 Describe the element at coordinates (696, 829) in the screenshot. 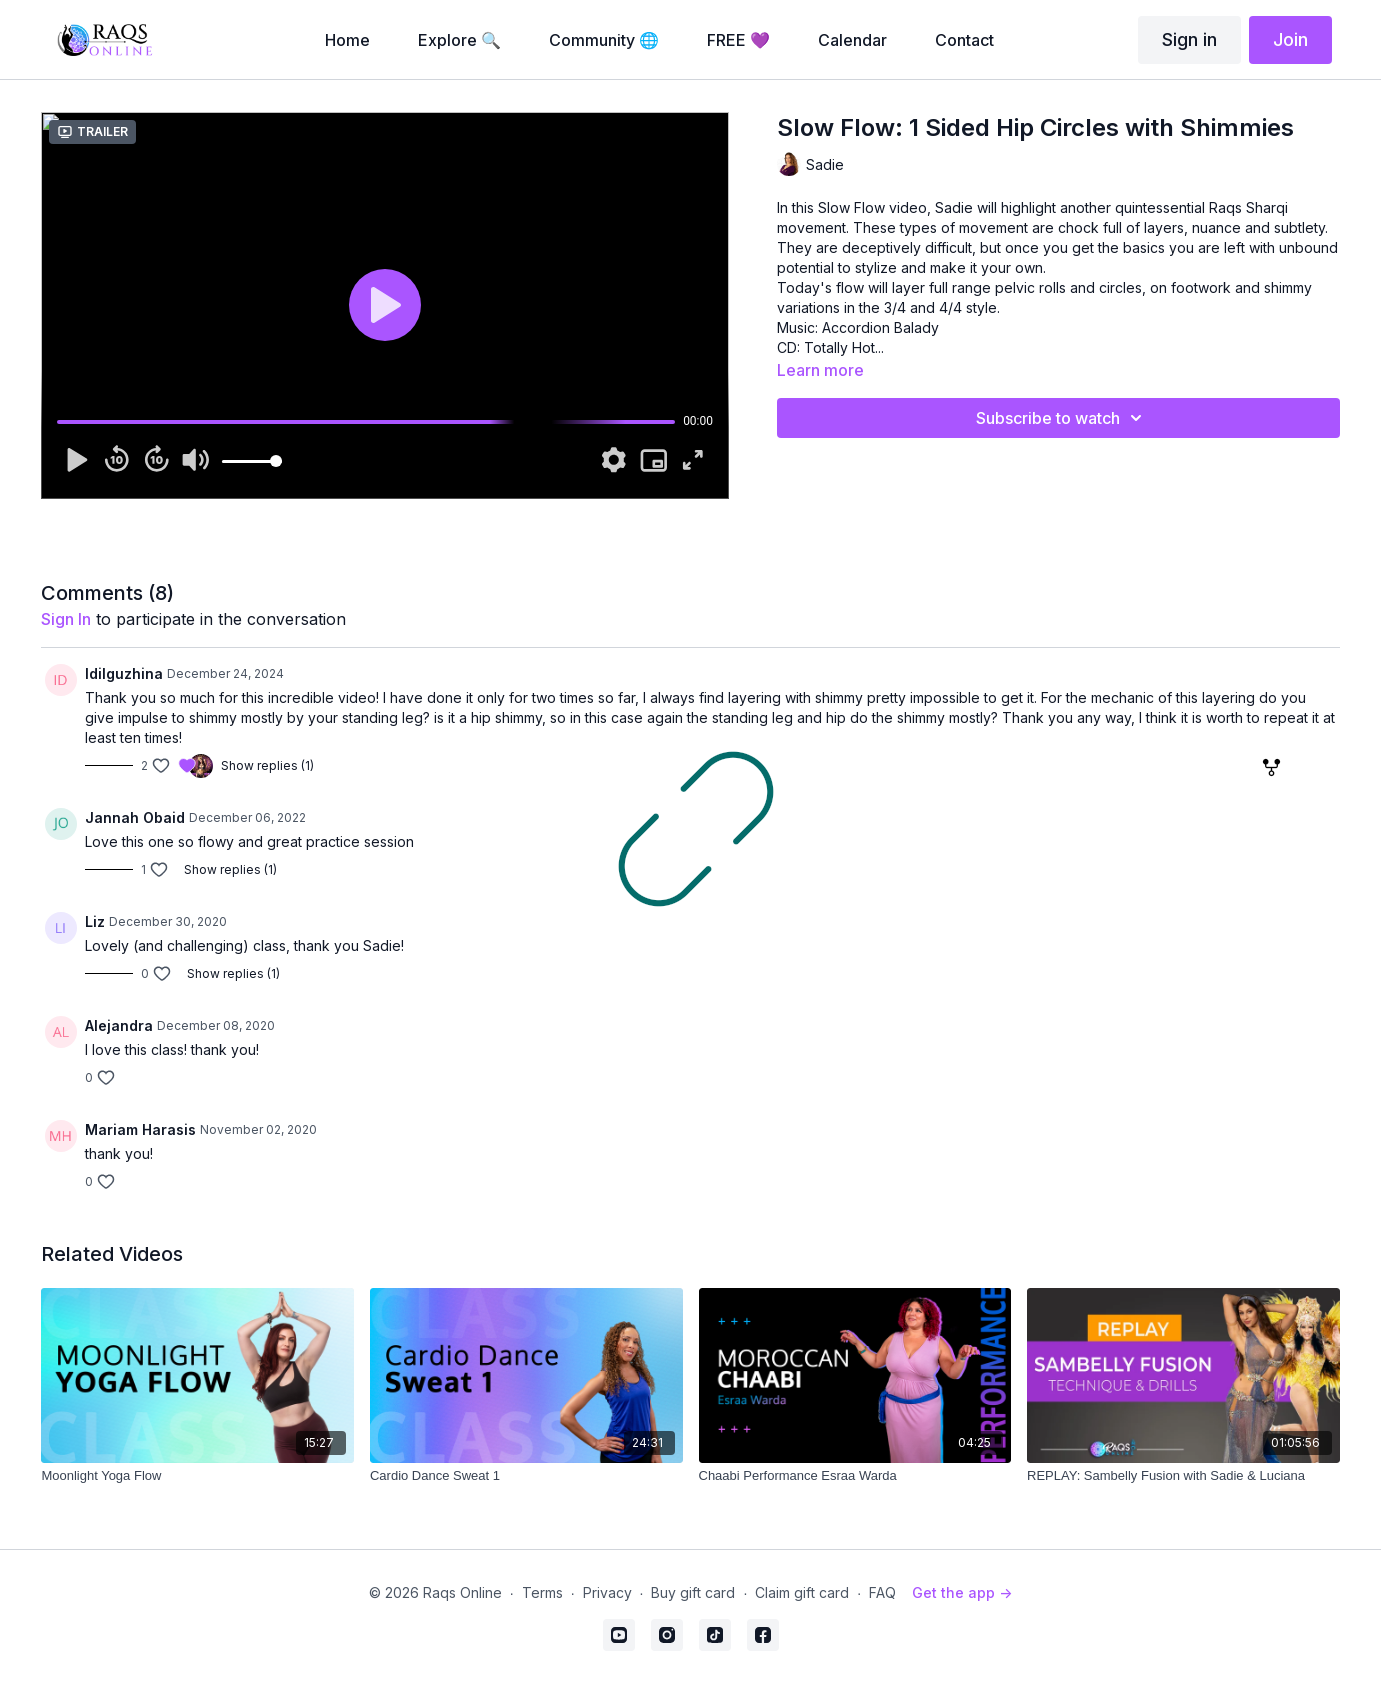

I see `unlink or break a connection` at that location.